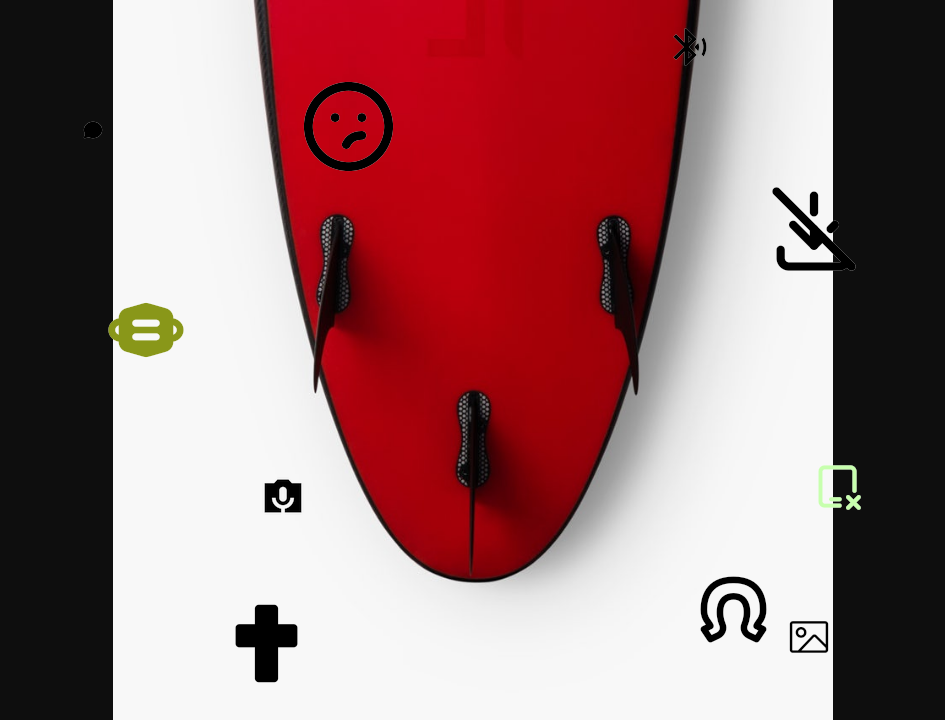 The width and height of the screenshot is (945, 720). Describe the element at coordinates (690, 47) in the screenshot. I see `bluetooth audio is currently active` at that location.